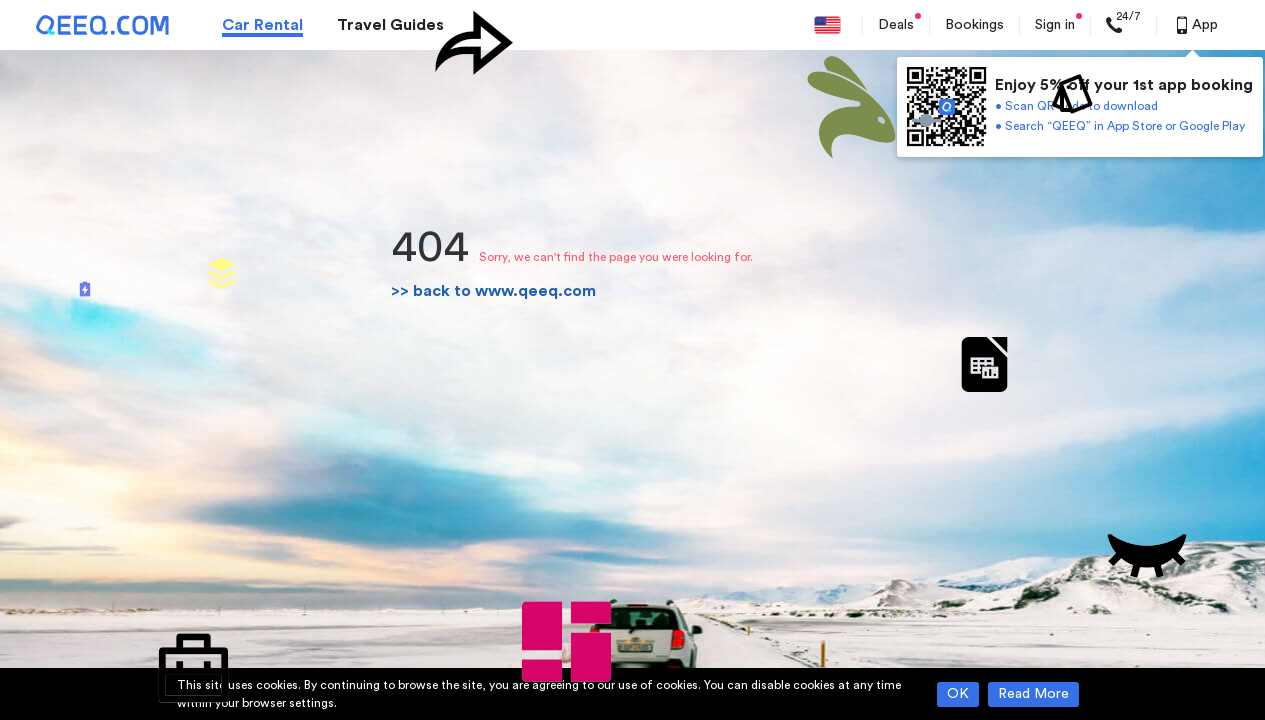 Image resolution: width=1265 pixels, height=720 pixels. Describe the element at coordinates (85, 289) in the screenshot. I see `battery charging status indicator` at that location.